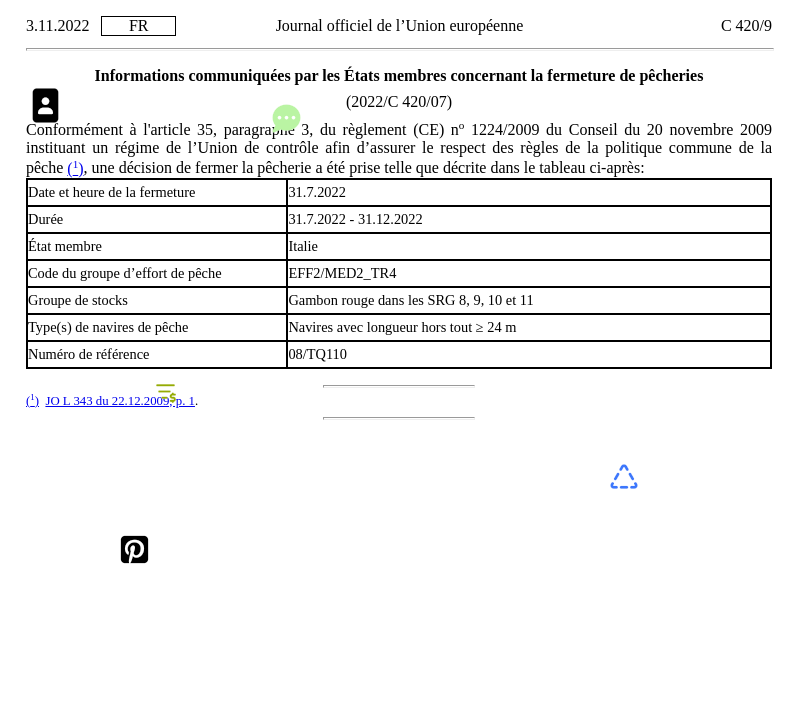 The image size is (798, 720). Describe the element at coordinates (286, 118) in the screenshot. I see `open chat or messaging` at that location.